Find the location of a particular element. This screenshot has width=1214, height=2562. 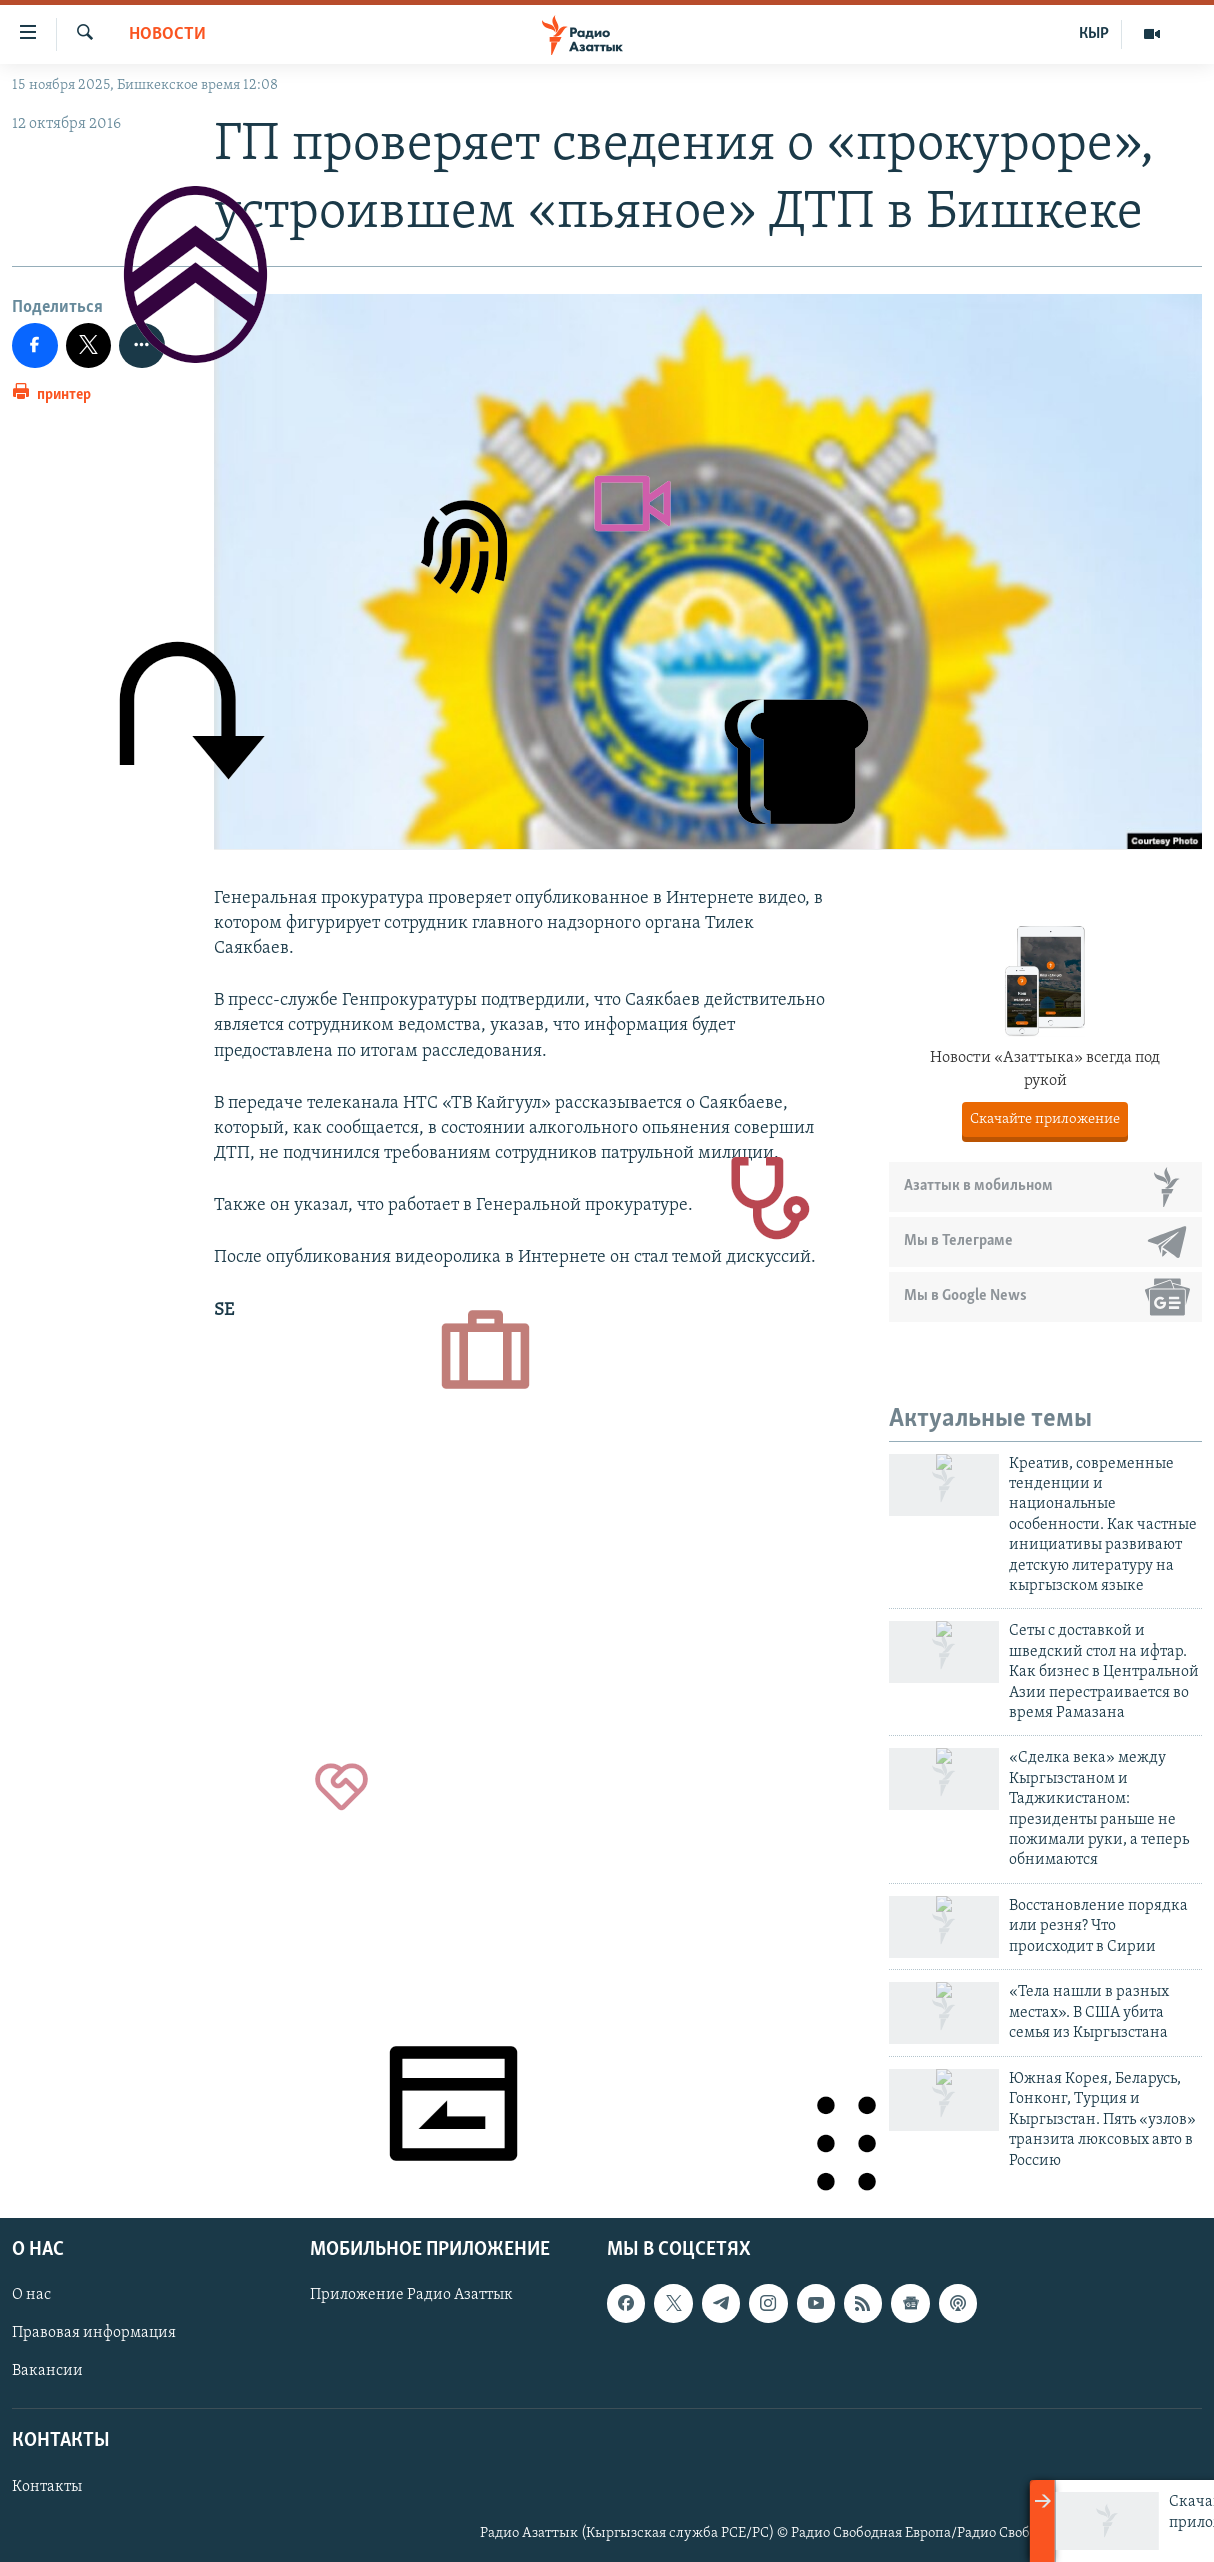

go back to previous screen is located at coordinates (185, 707).